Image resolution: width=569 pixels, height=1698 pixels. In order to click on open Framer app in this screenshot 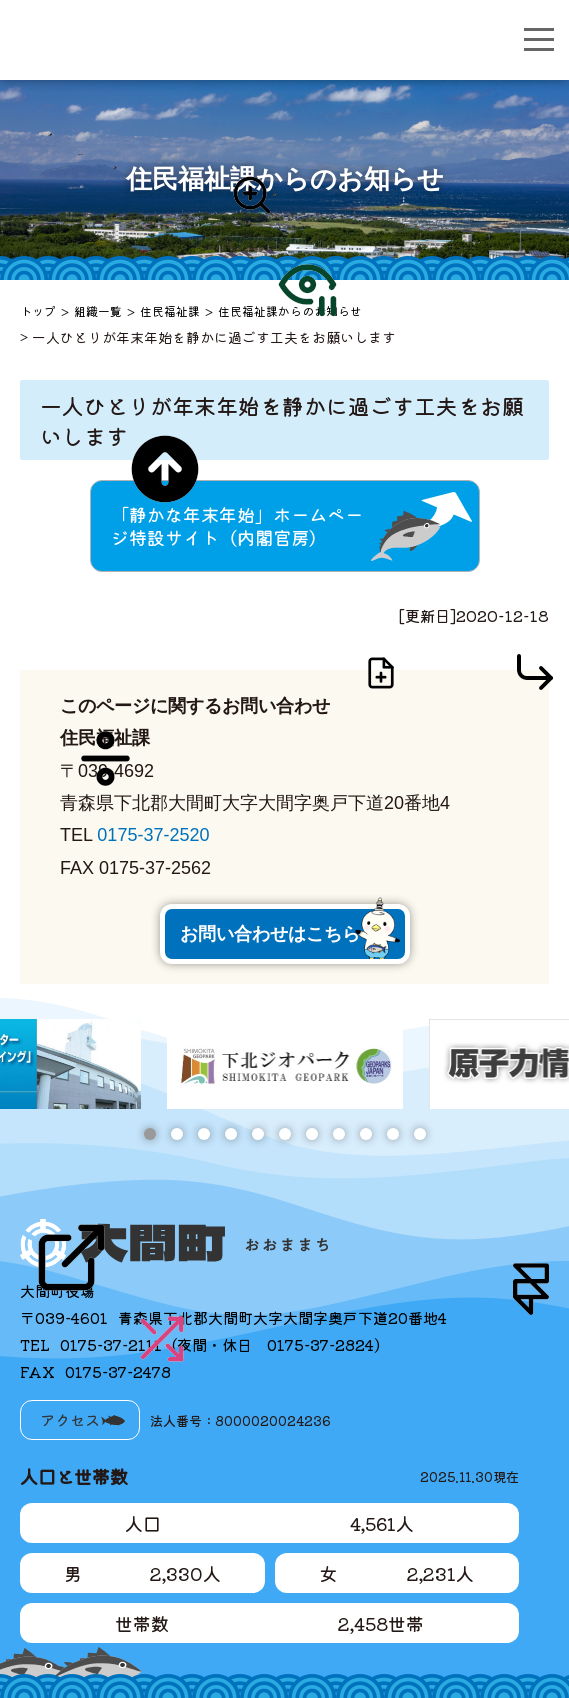, I will do `click(531, 1288)`.